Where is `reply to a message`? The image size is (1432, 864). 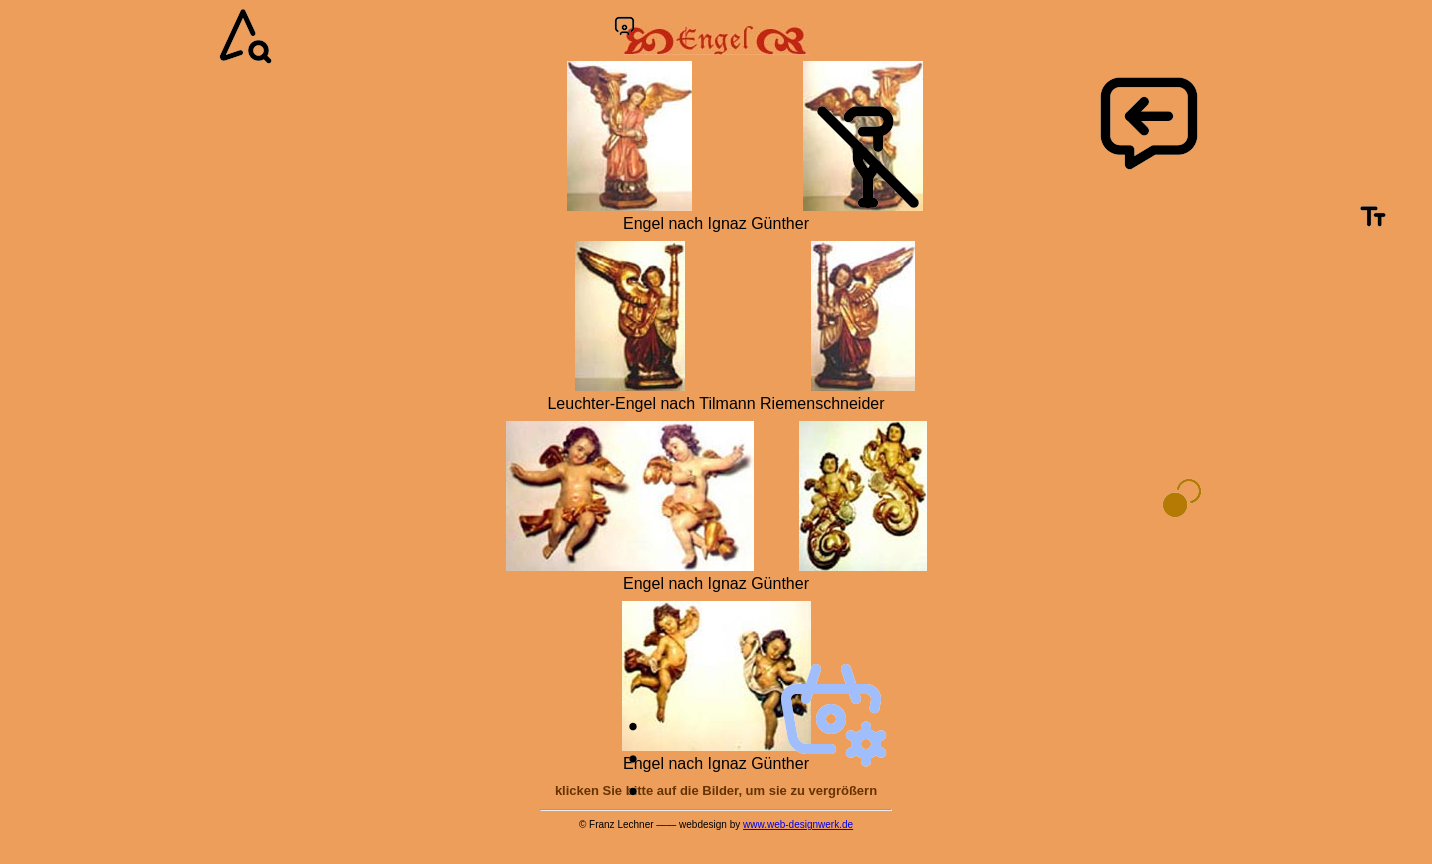 reply to a message is located at coordinates (1149, 121).